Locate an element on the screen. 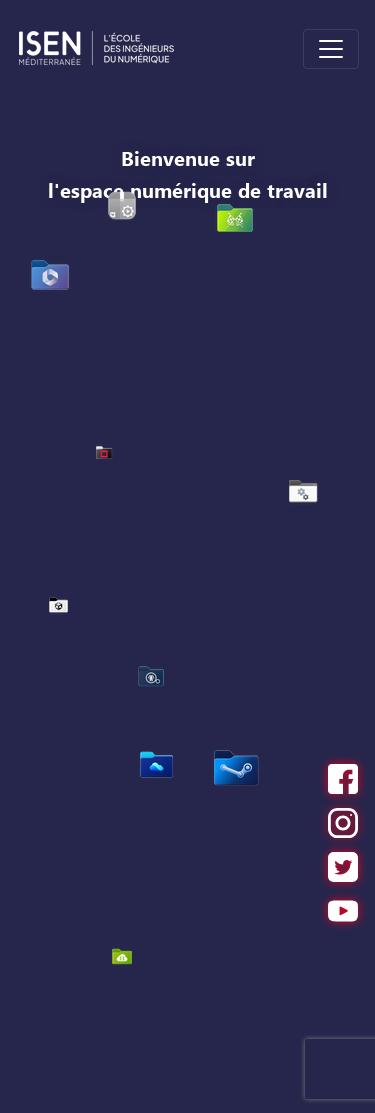 This screenshot has height=1113, width=375. open unity game engine project files is located at coordinates (58, 605).